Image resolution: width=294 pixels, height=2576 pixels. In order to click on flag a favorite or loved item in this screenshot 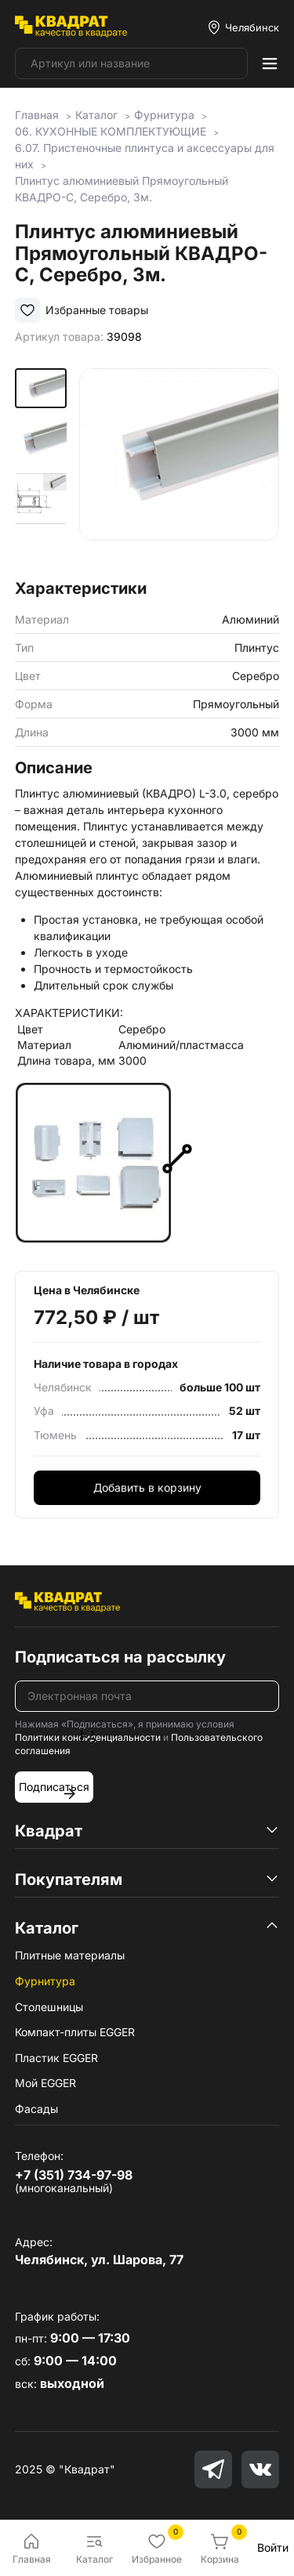, I will do `click(87, 1736)`.